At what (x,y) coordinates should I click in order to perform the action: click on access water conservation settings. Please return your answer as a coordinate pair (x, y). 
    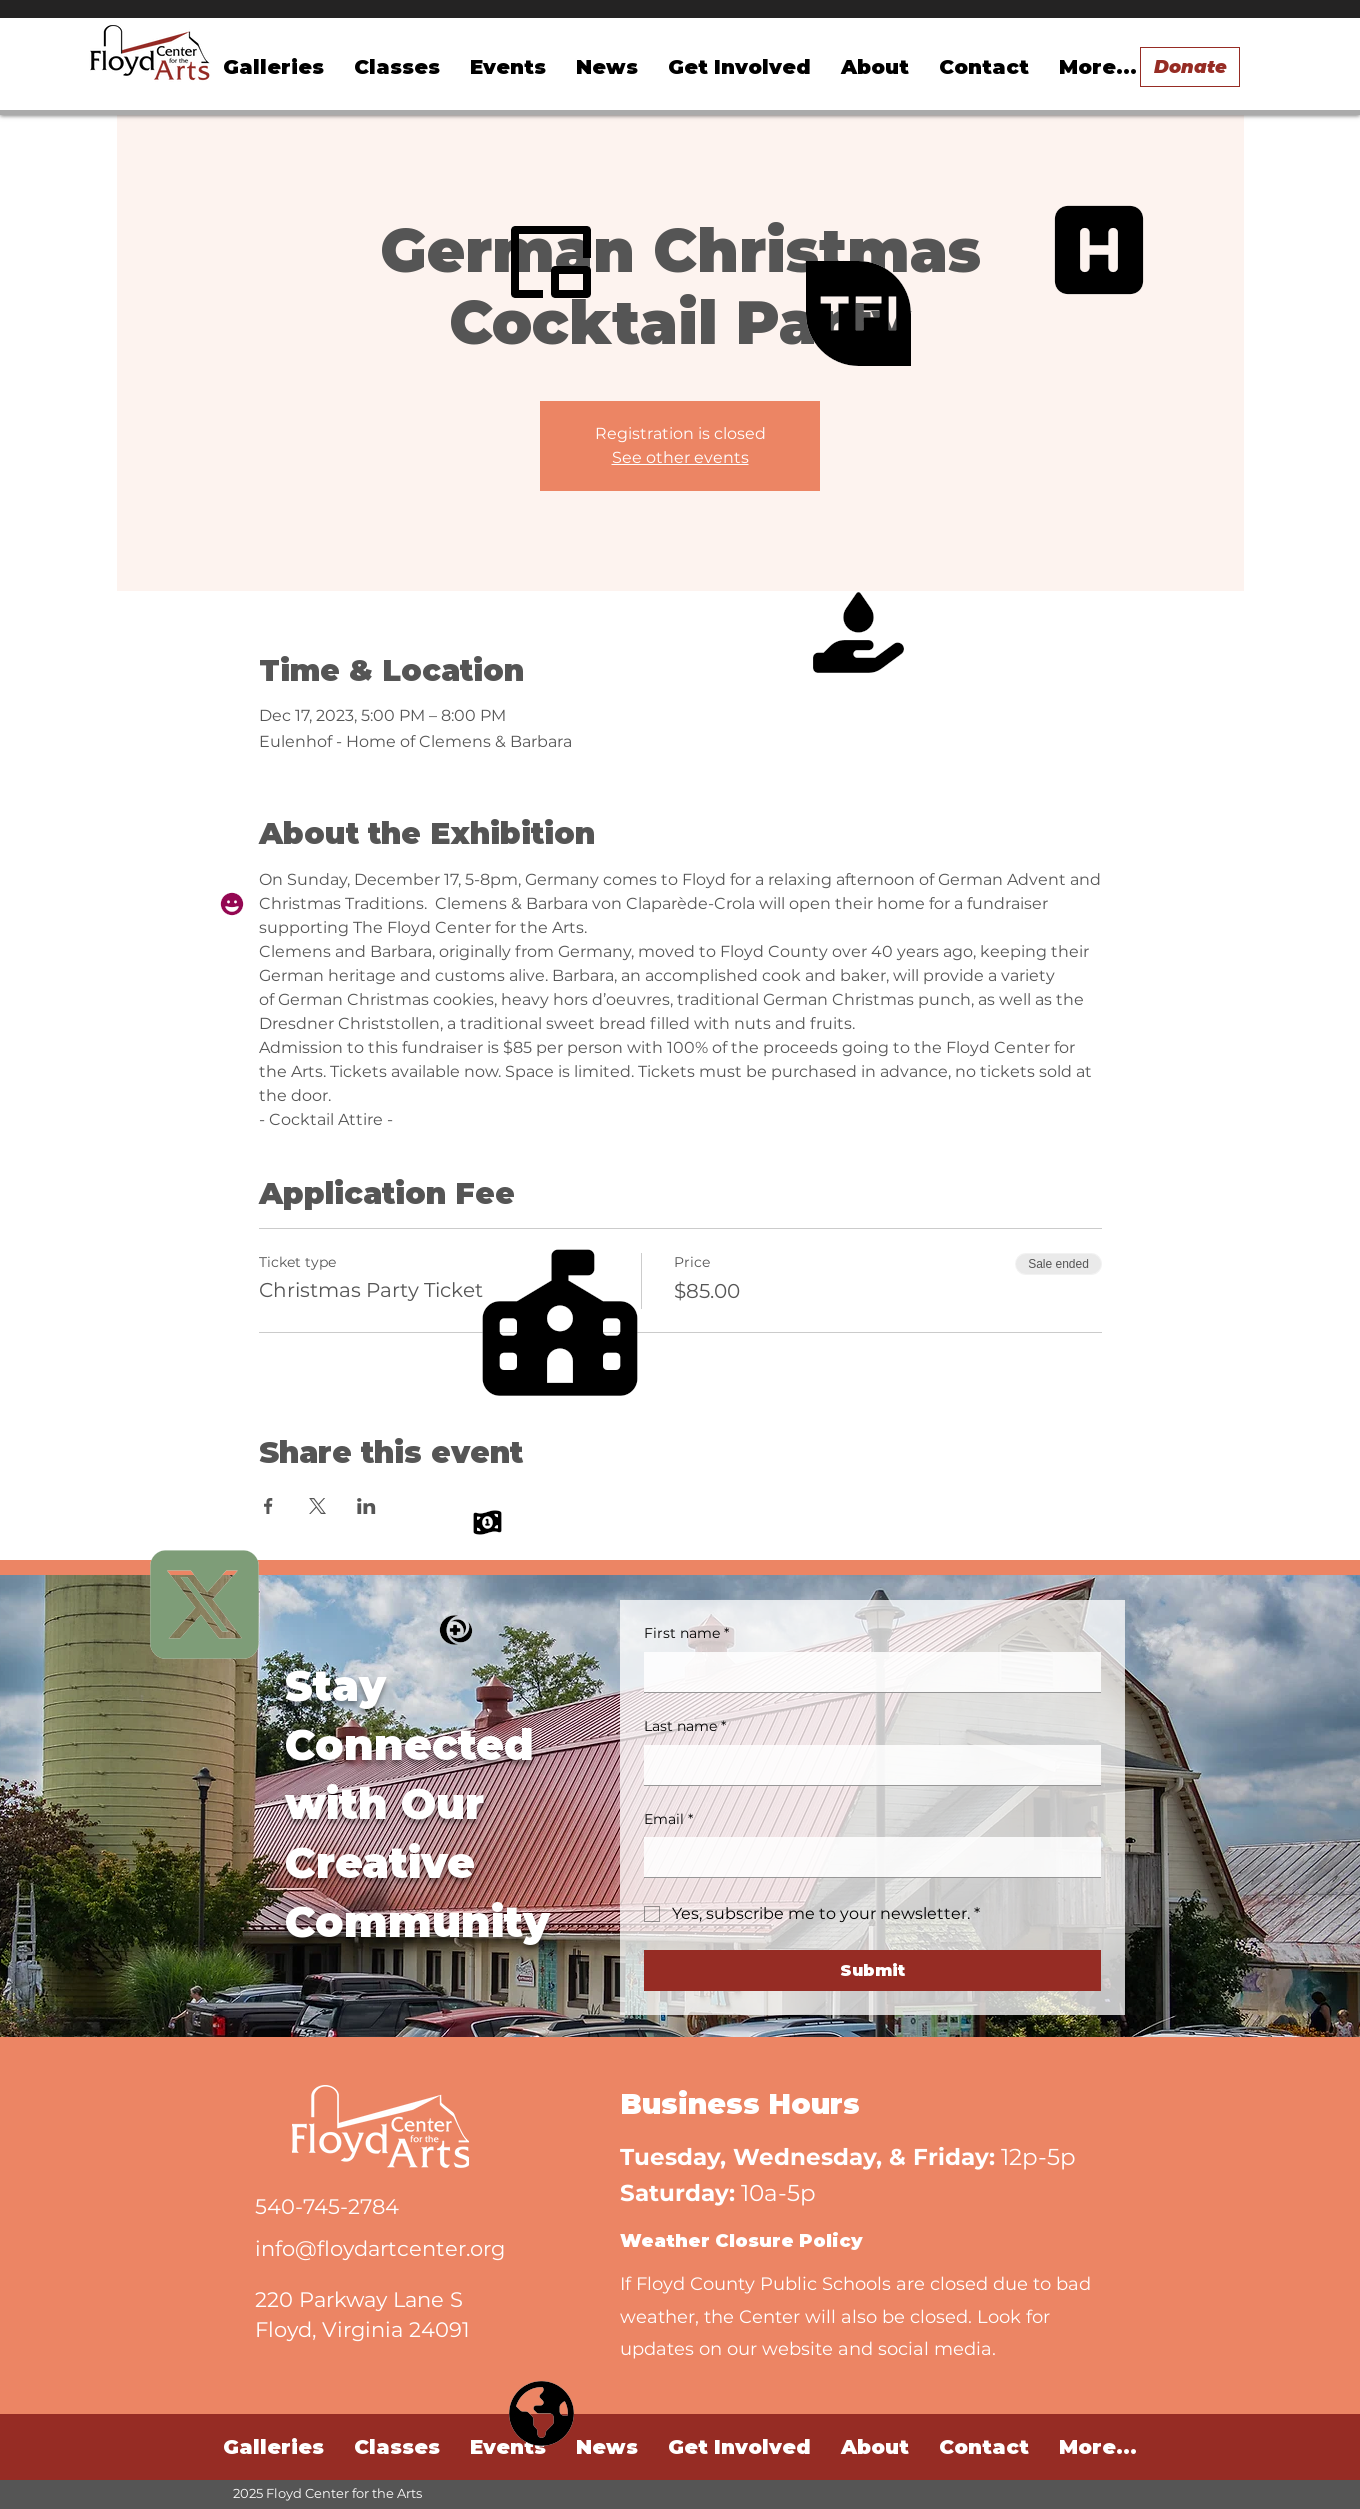
    Looking at the image, I should click on (858, 632).